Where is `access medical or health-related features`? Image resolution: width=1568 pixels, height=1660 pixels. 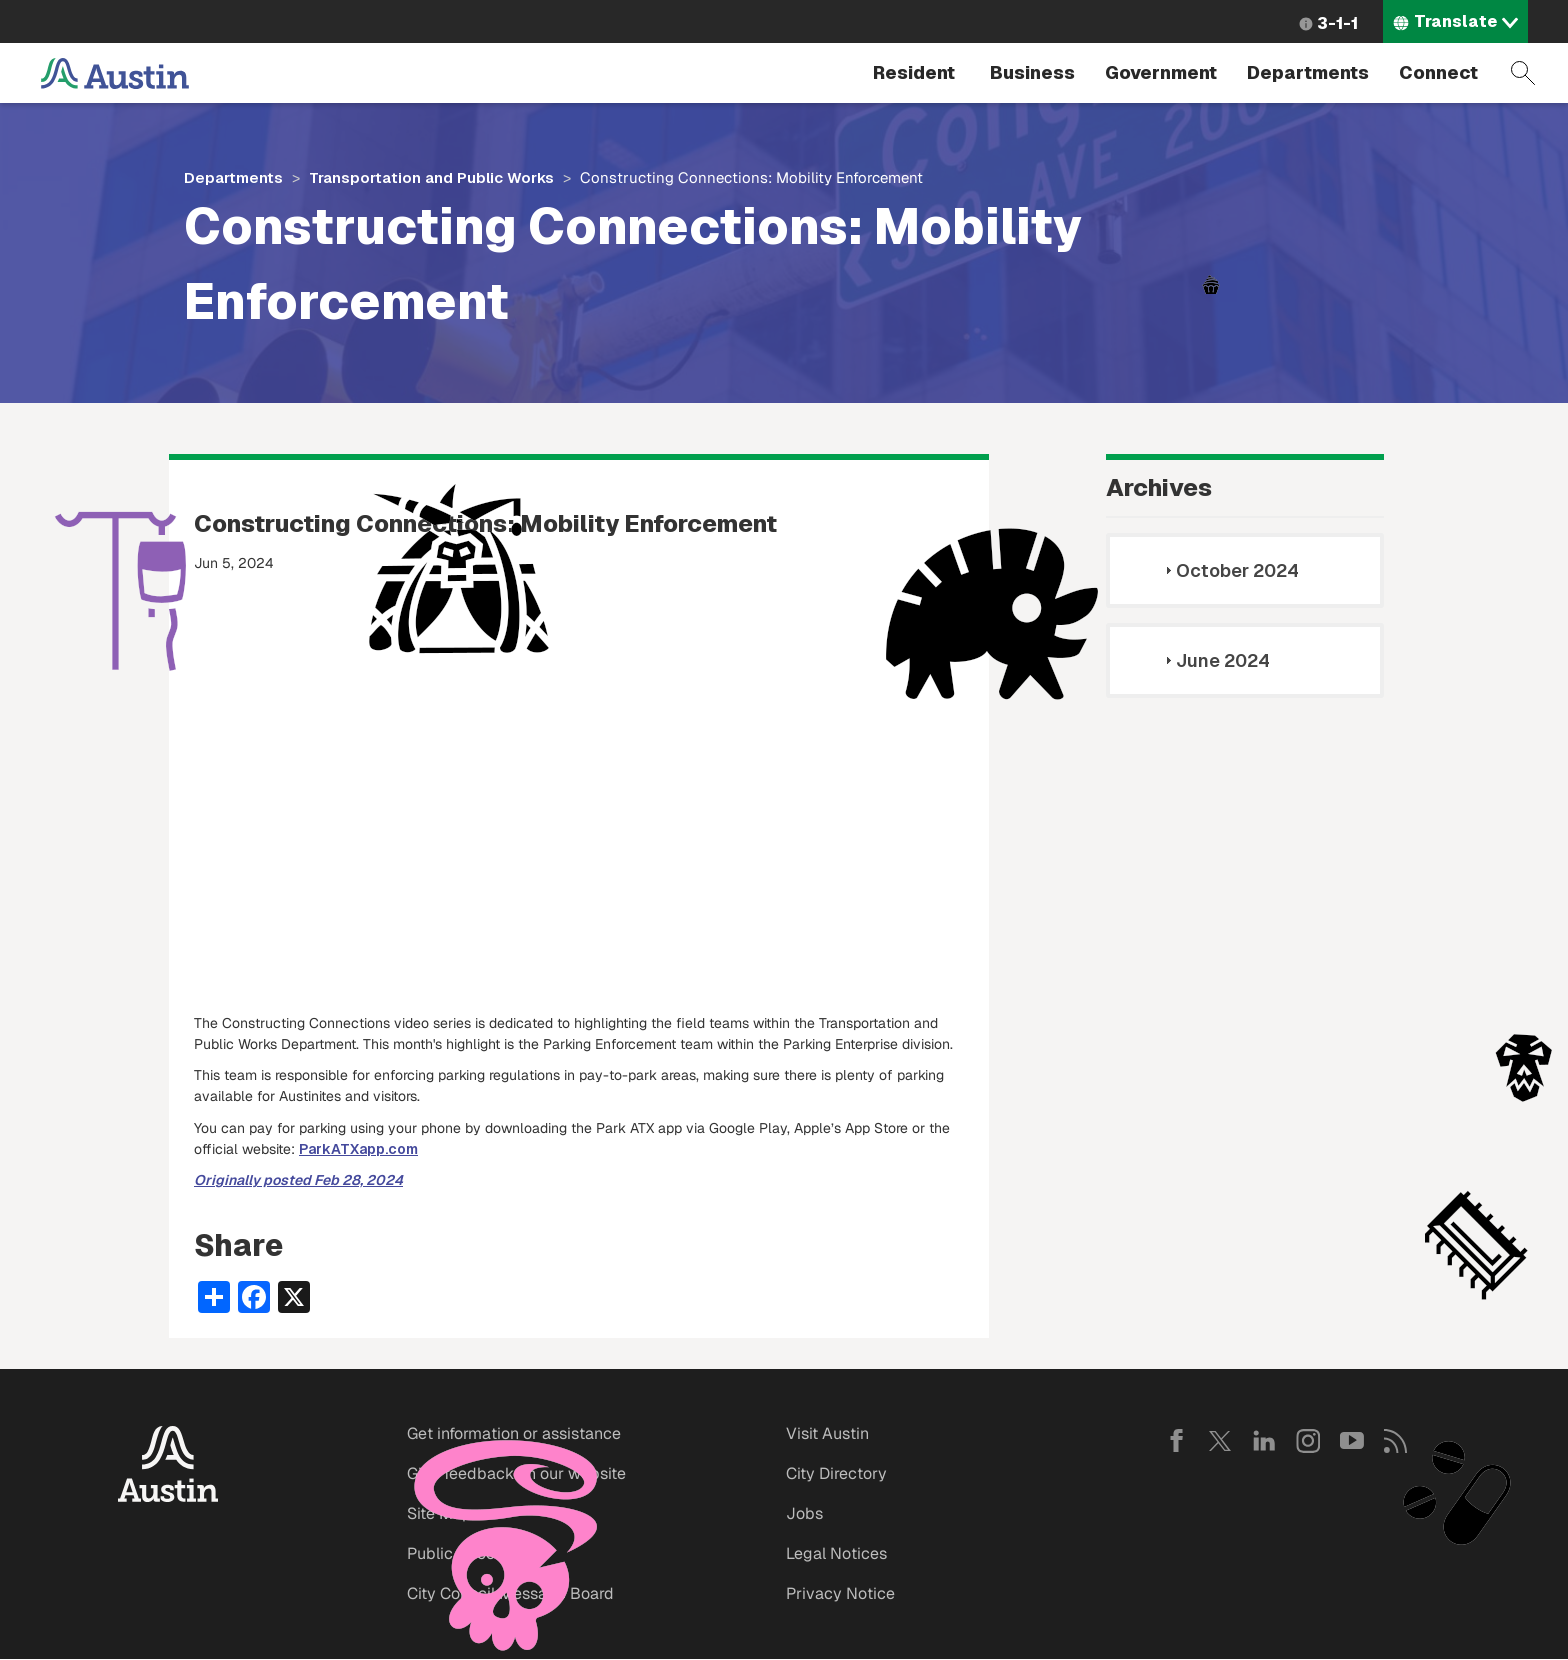 access medical or health-related features is located at coordinates (128, 584).